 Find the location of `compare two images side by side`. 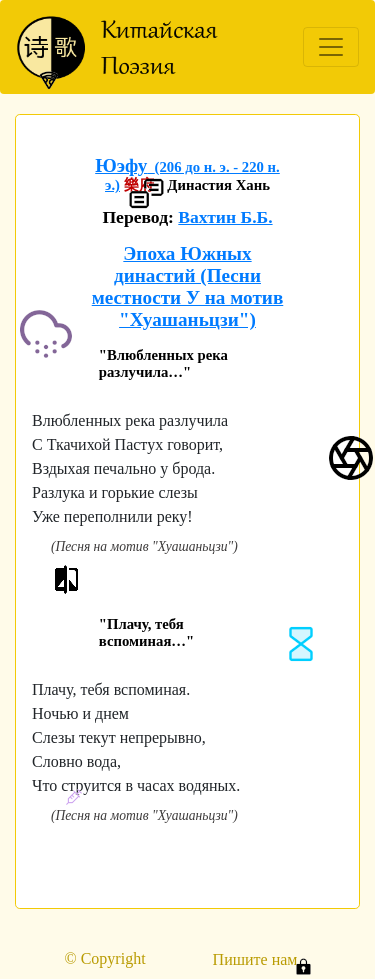

compare two images side by side is located at coordinates (66, 579).